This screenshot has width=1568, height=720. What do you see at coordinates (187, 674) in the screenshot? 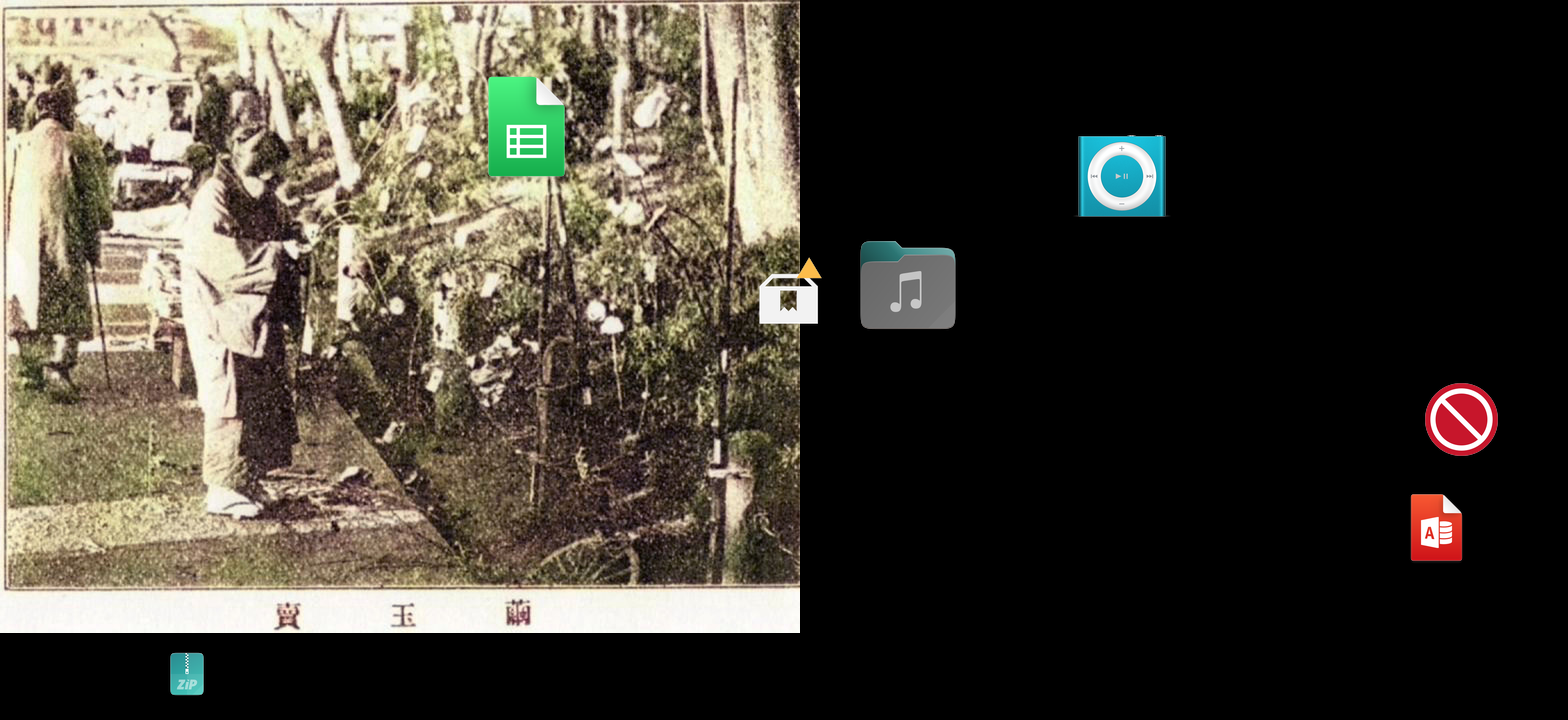
I see `open a compressed zip archive` at bounding box center [187, 674].